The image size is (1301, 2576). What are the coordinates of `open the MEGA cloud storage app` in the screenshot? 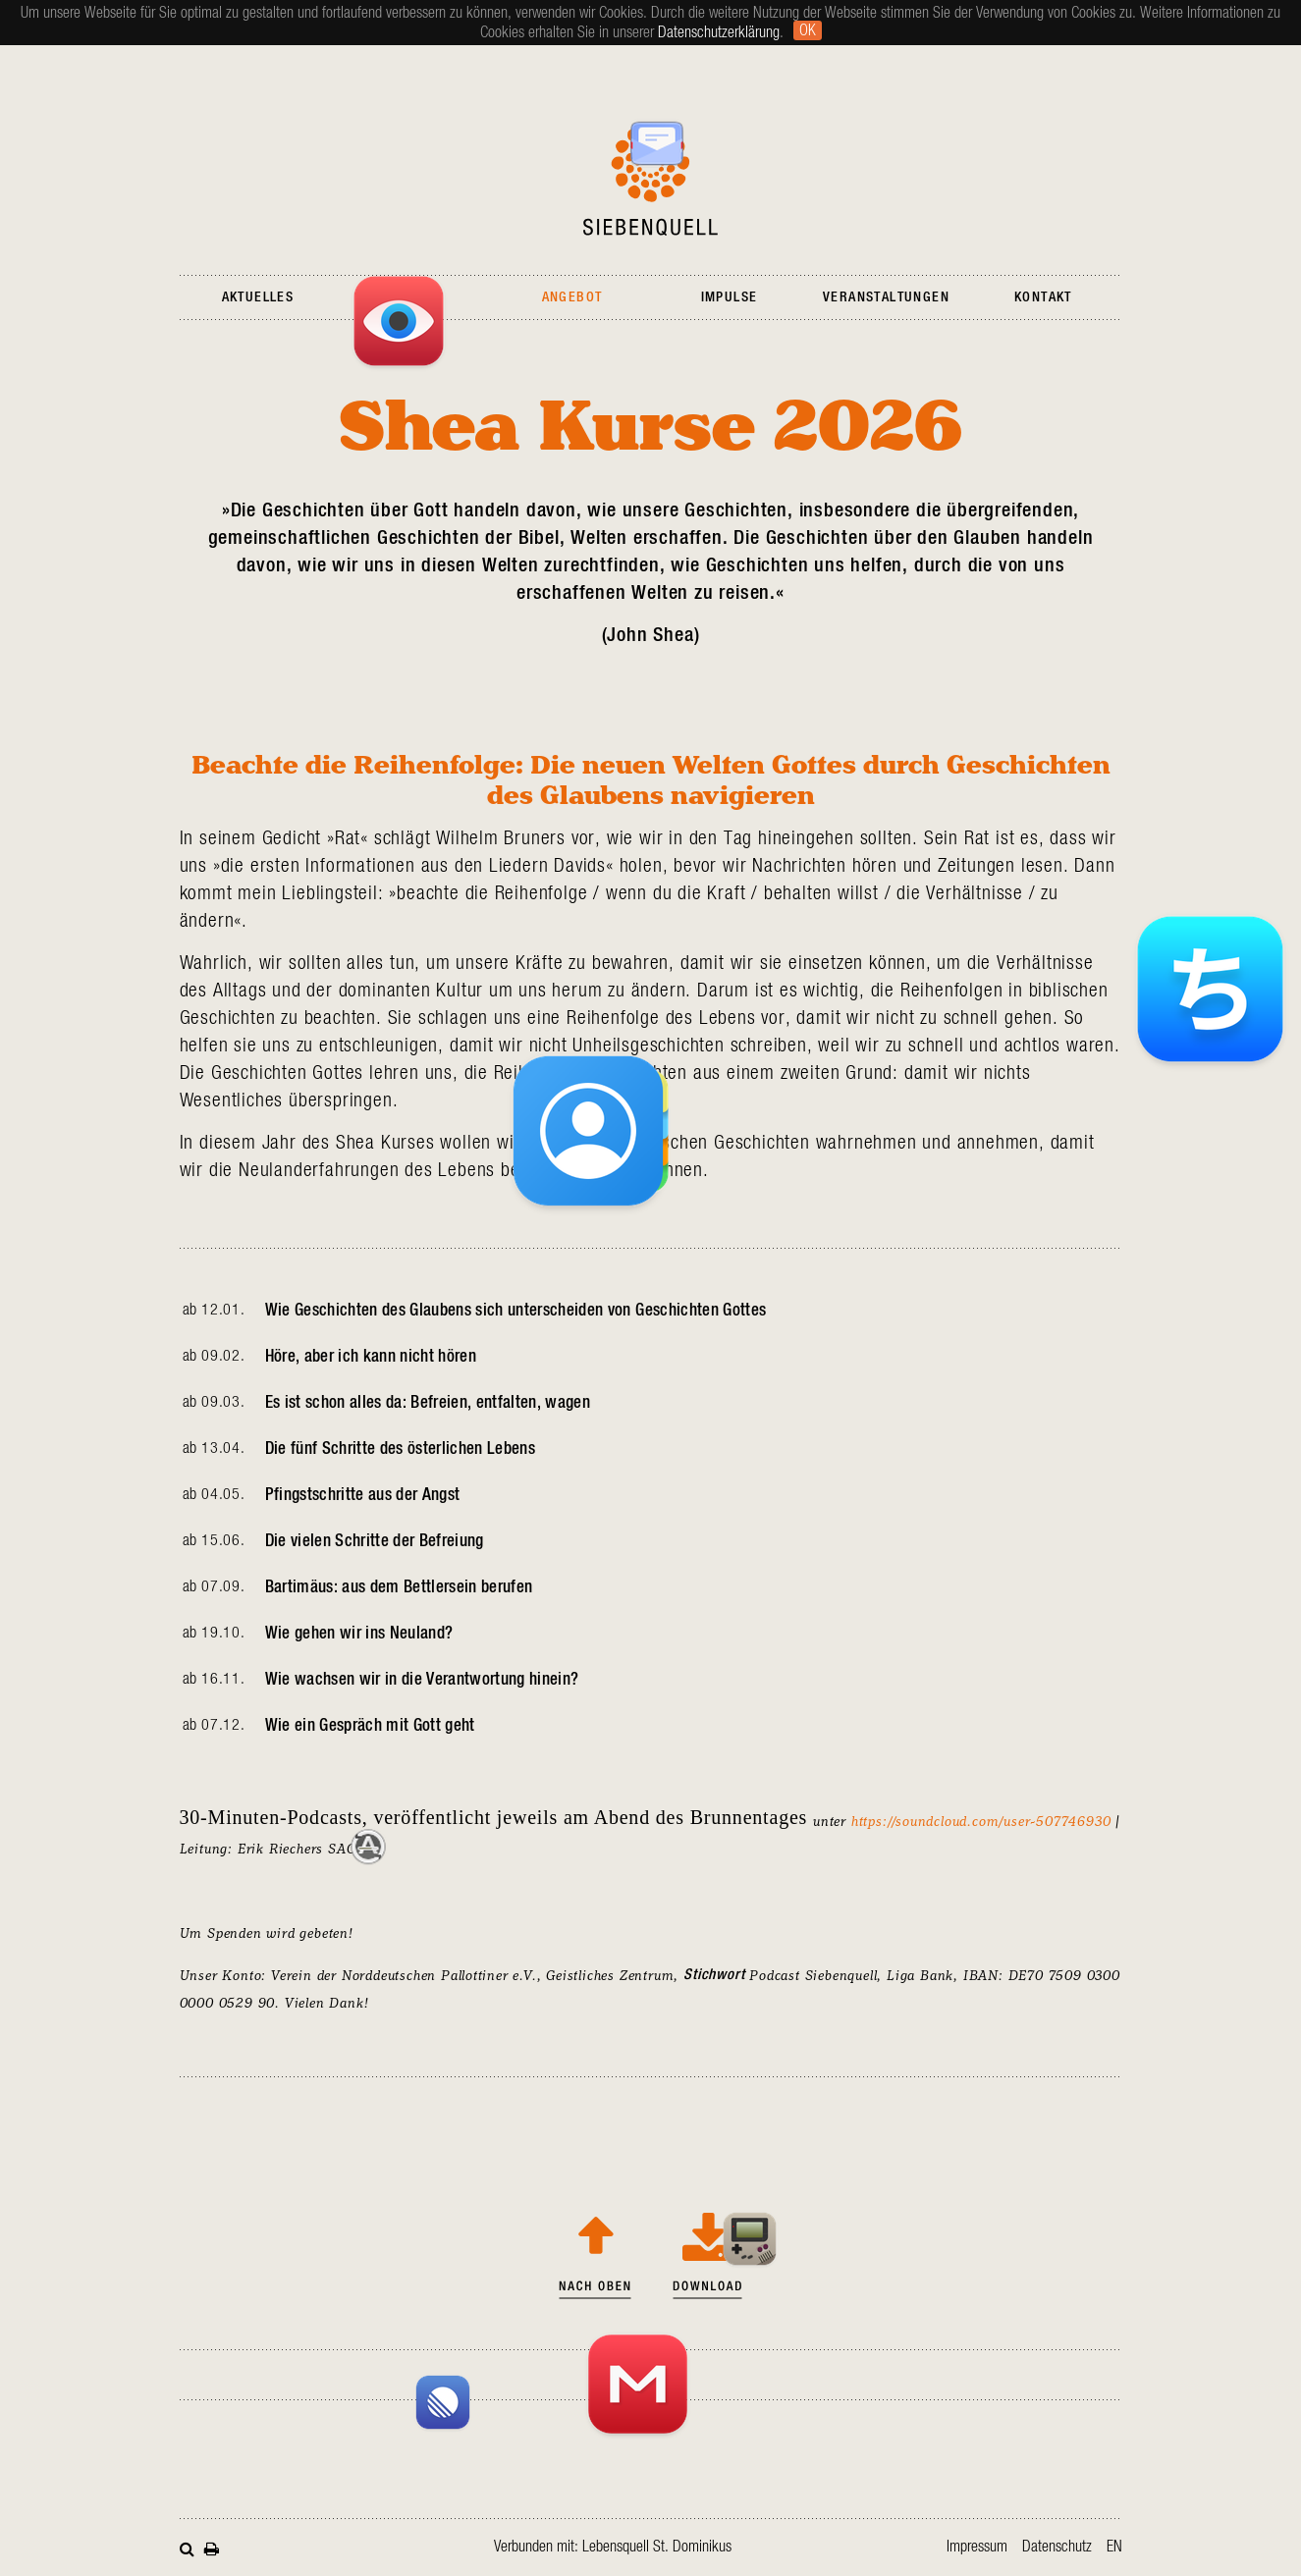 It's located at (637, 2384).